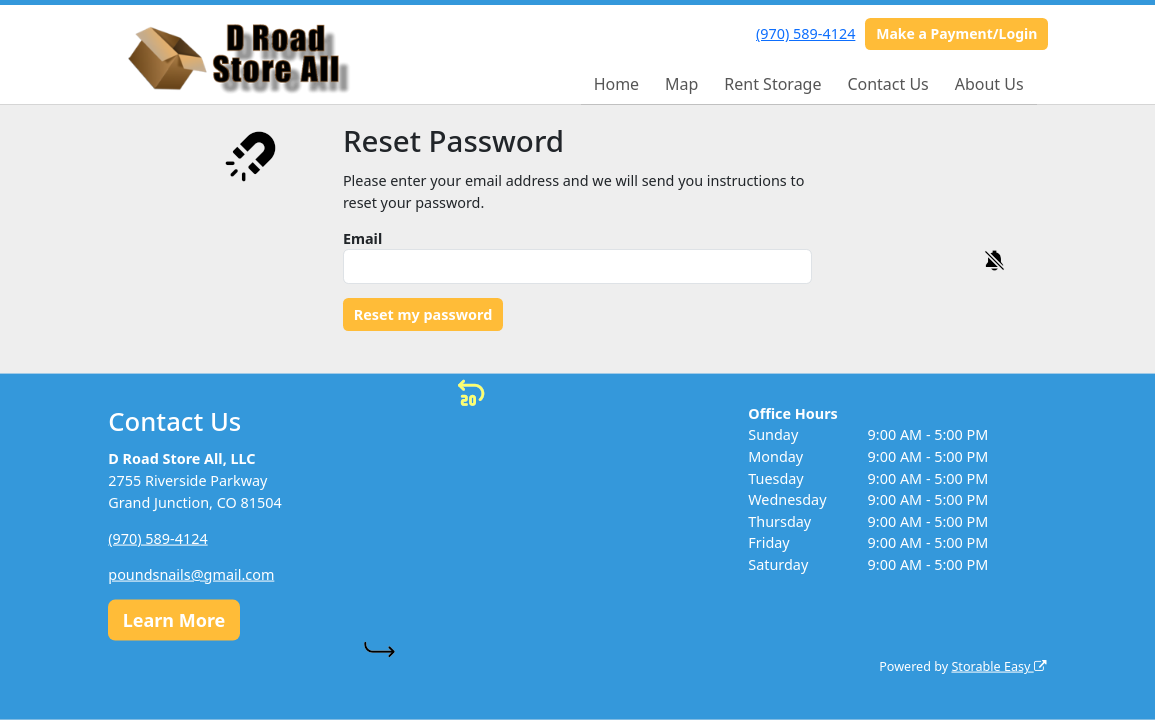  What do you see at coordinates (251, 156) in the screenshot?
I see `attract or pull related items together` at bounding box center [251, 156].